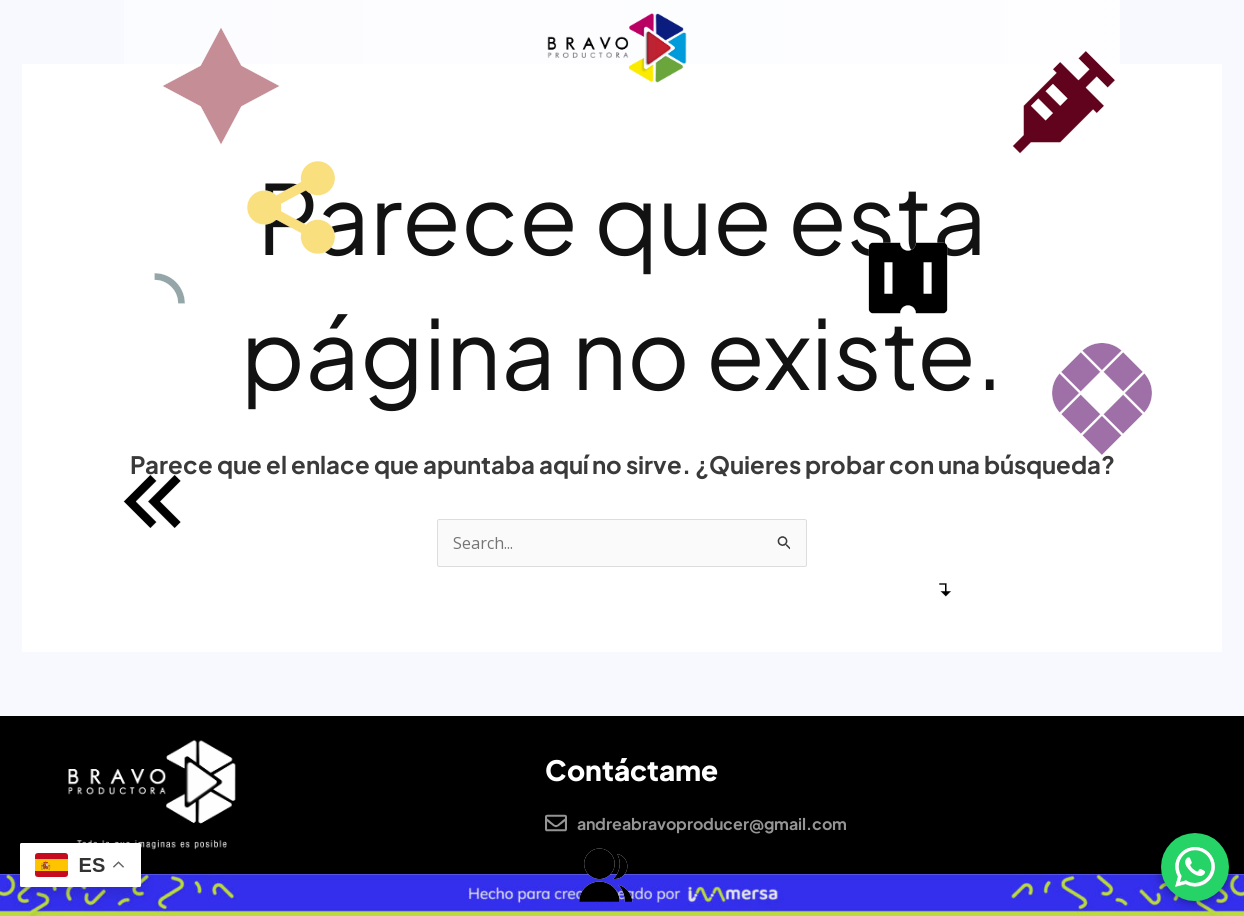 This screenshot has height=916, width=1244. I want to click on indicates content is loading, so click(154, 303).